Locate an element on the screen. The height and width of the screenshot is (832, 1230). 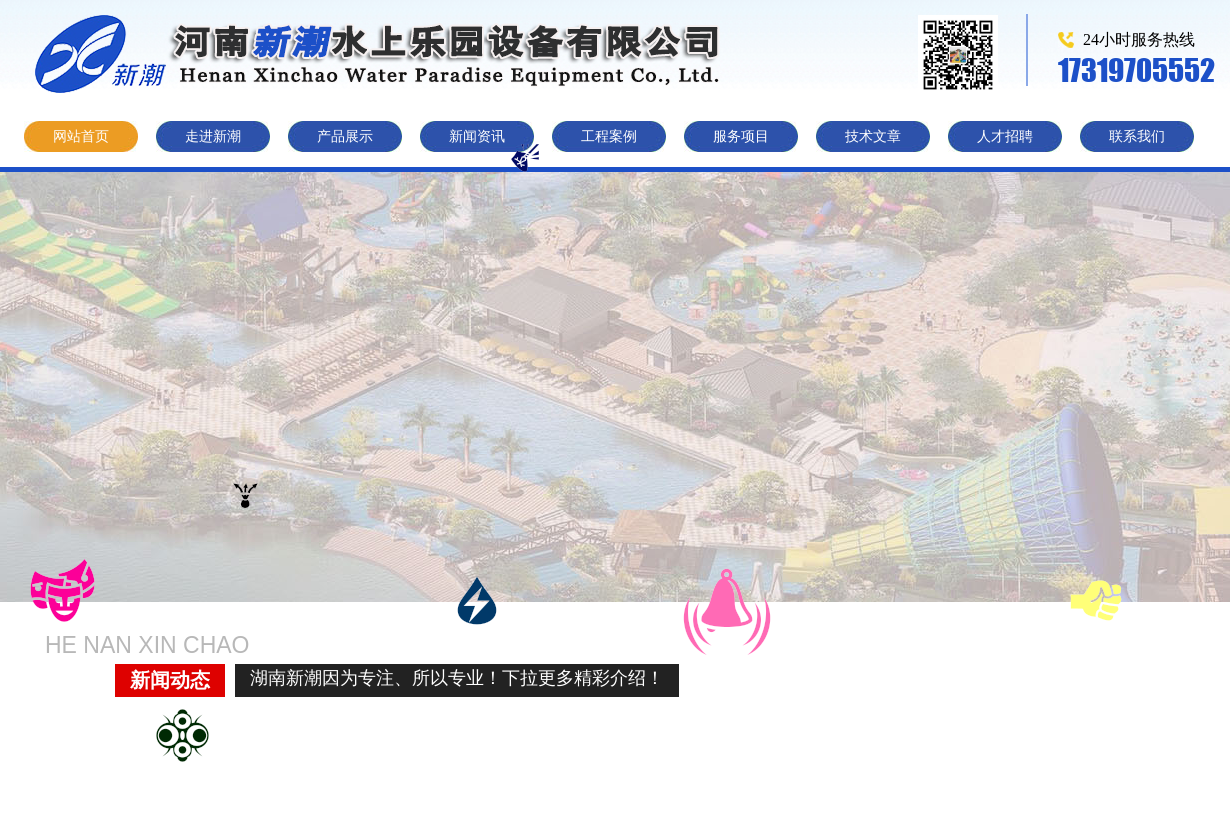
access theater or entertainment section is located at coordinates (62, 589).